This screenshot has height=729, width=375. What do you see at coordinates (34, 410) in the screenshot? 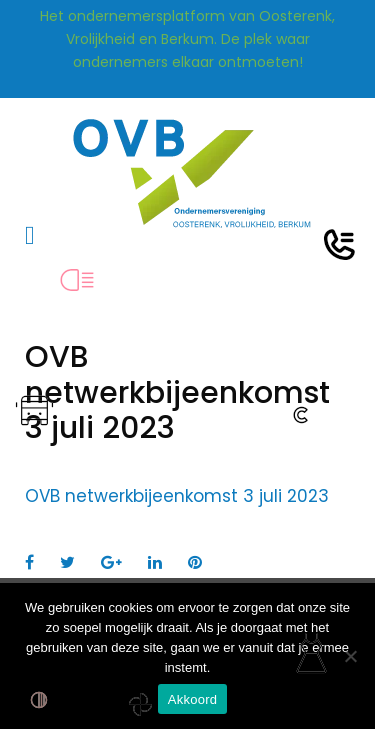
I see `view bus routes or schedules` at bounding box center [34, 410].